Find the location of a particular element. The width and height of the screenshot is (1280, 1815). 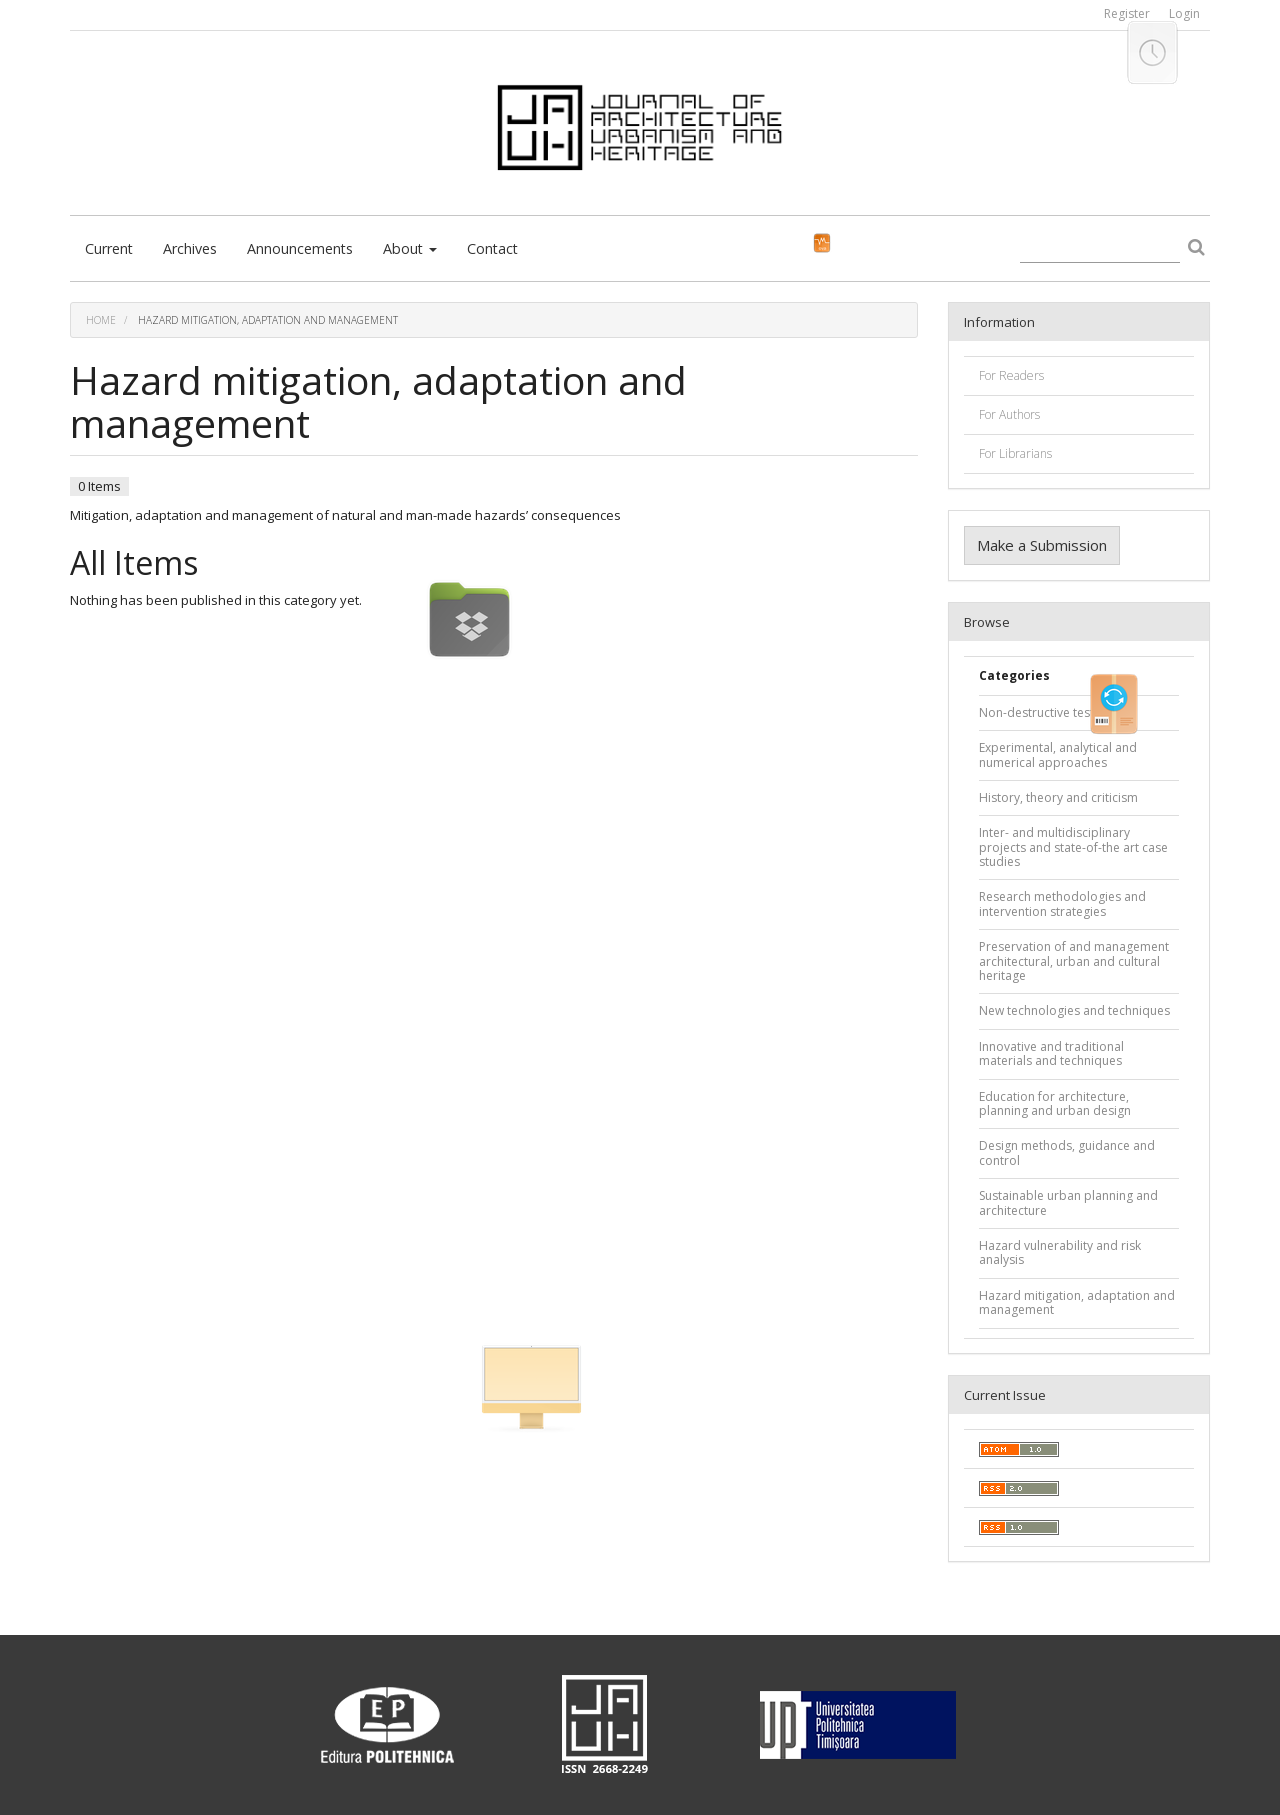

represents a yellow iMac device in system preferences is located at coordinates (531, 1385).